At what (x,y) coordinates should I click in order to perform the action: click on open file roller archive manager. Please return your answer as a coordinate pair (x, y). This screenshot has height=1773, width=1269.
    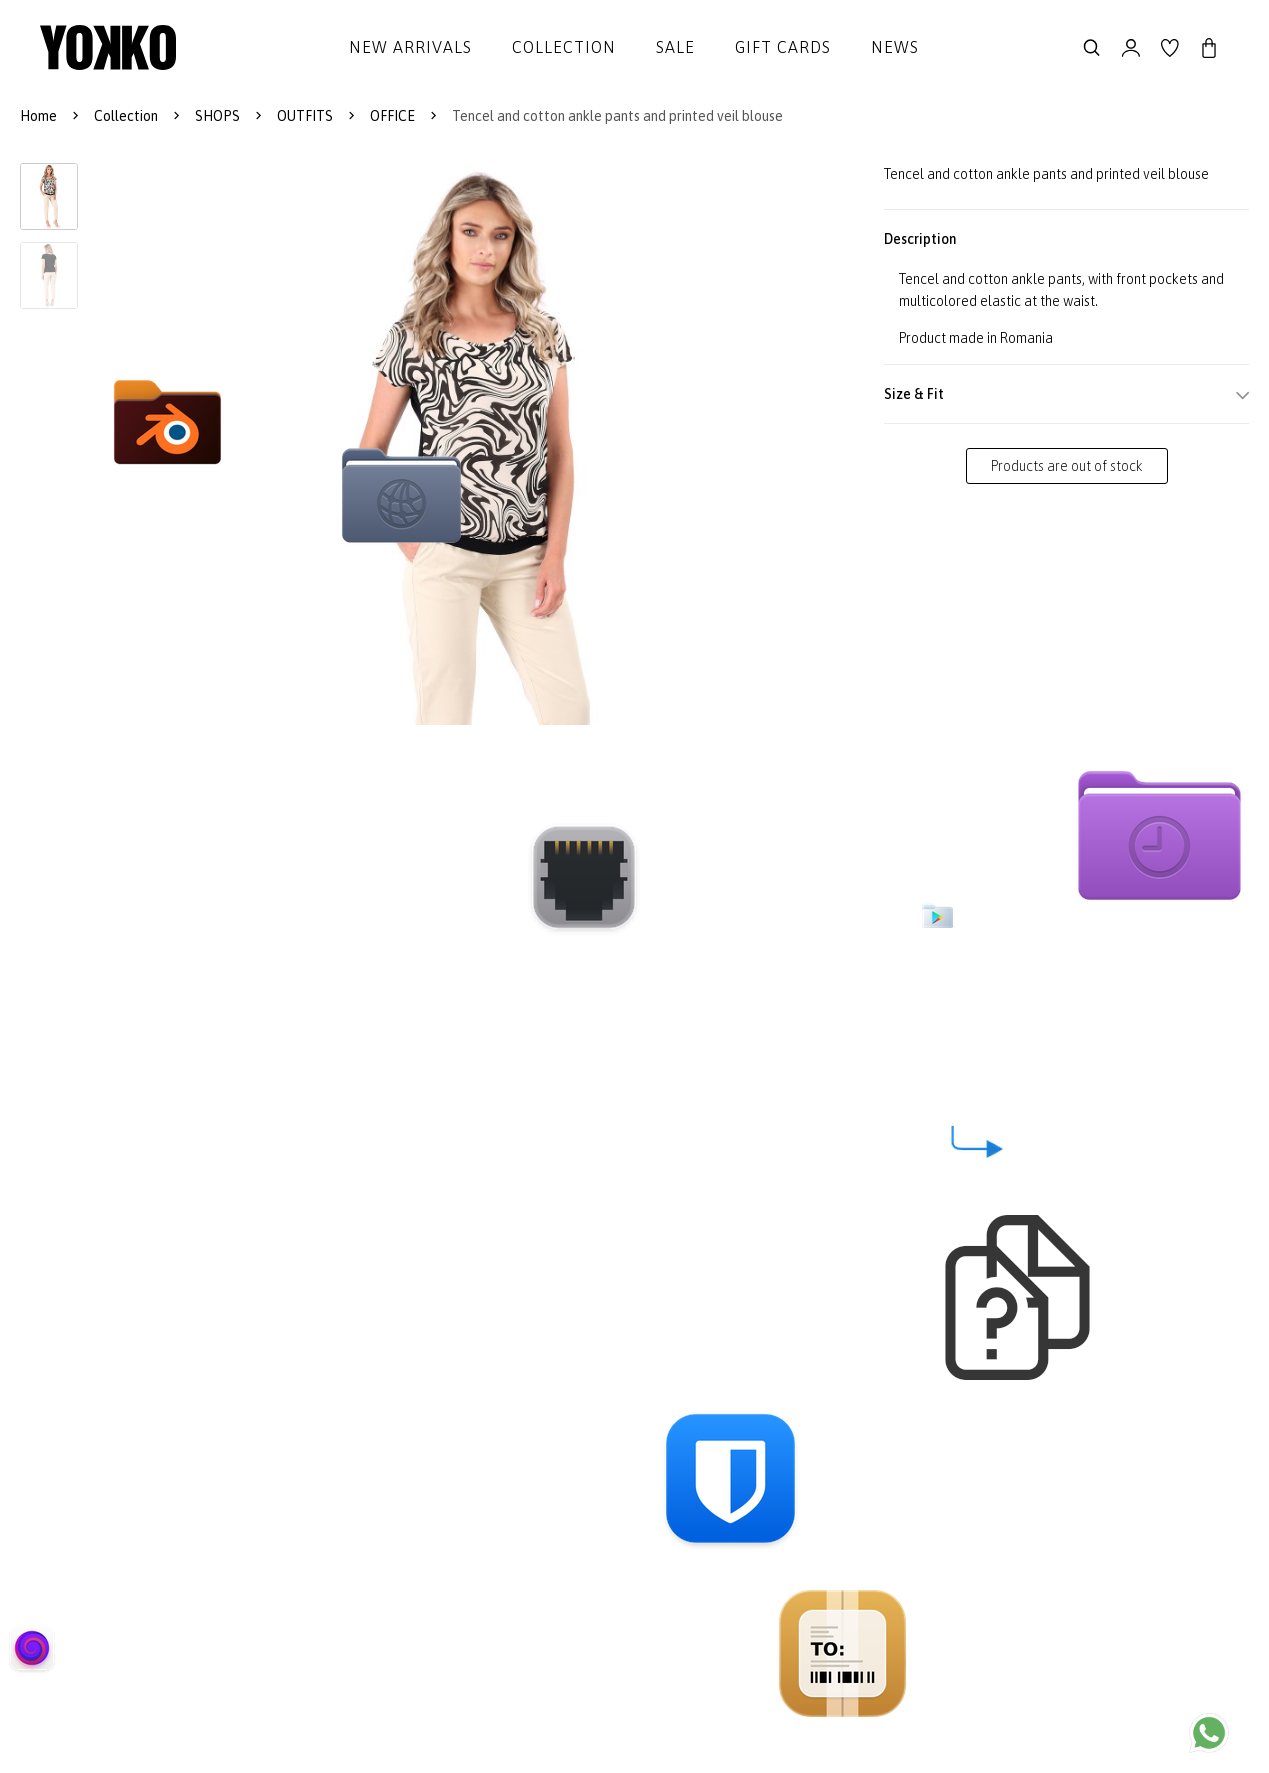
    Looking at the image, I should click on (842, 1653).